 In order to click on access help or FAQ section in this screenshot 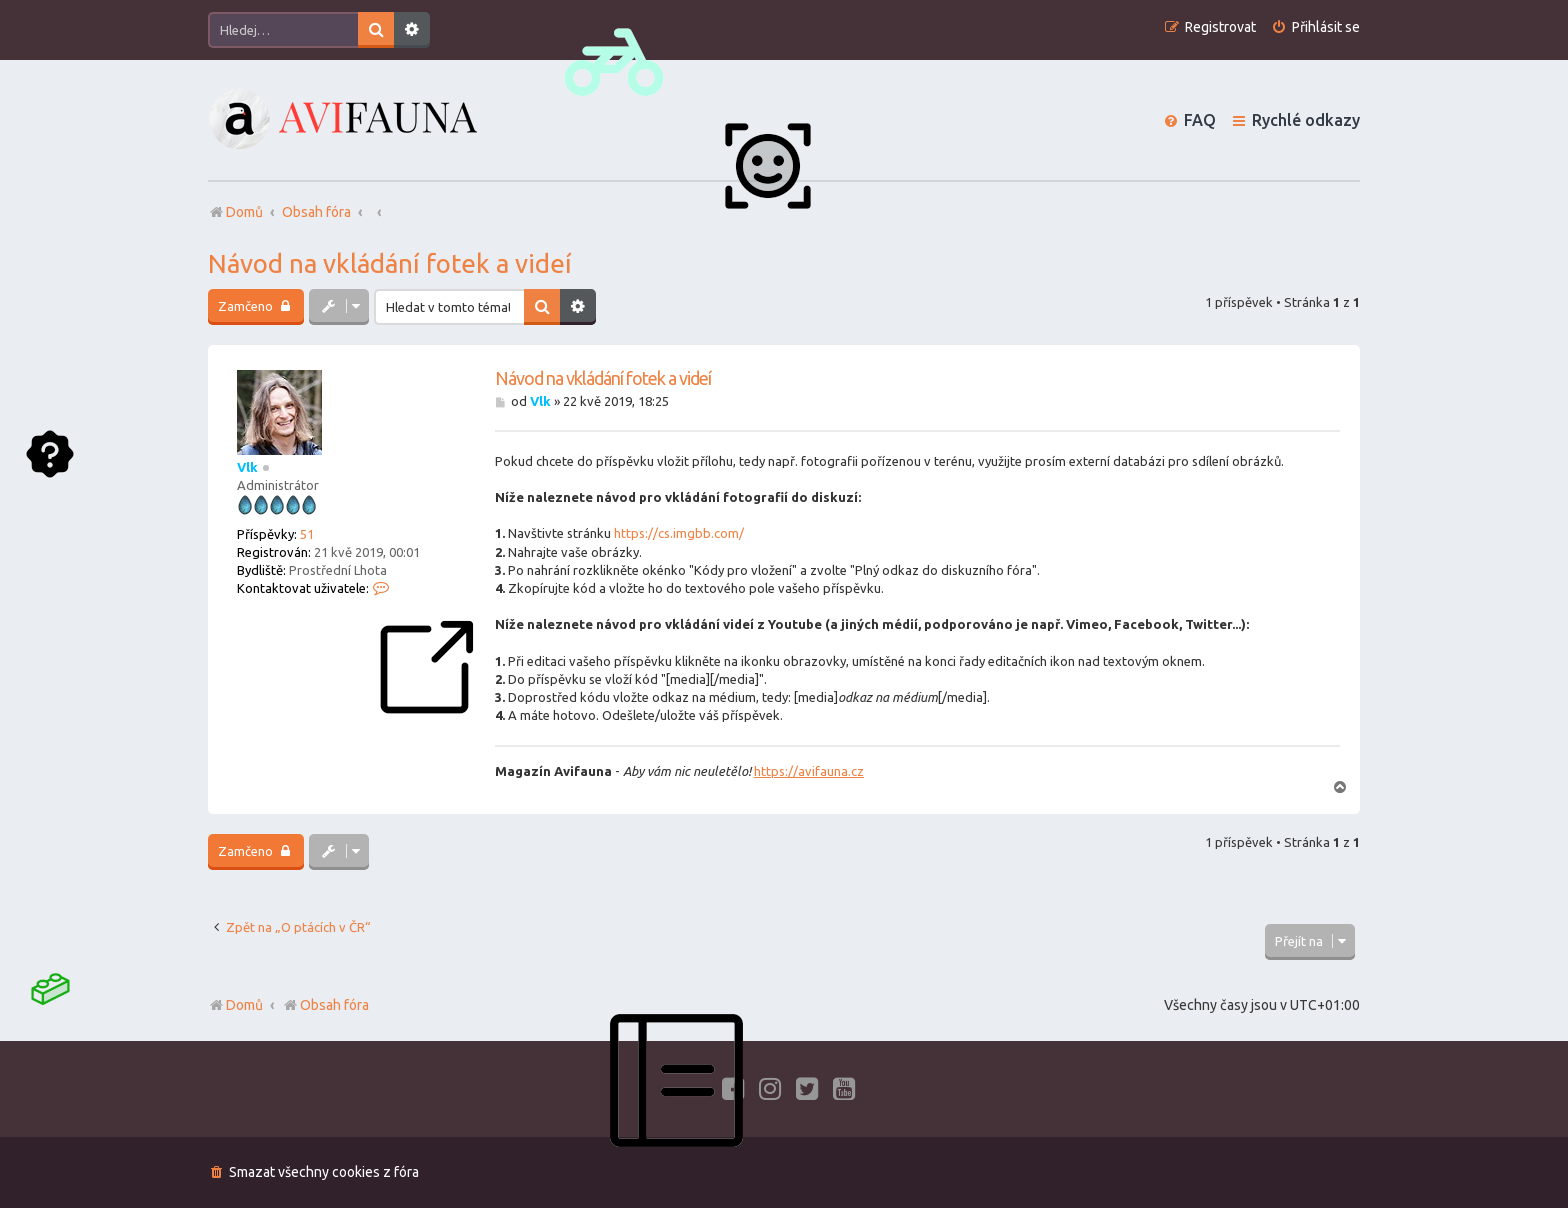, I will do `click(50, 454)`.